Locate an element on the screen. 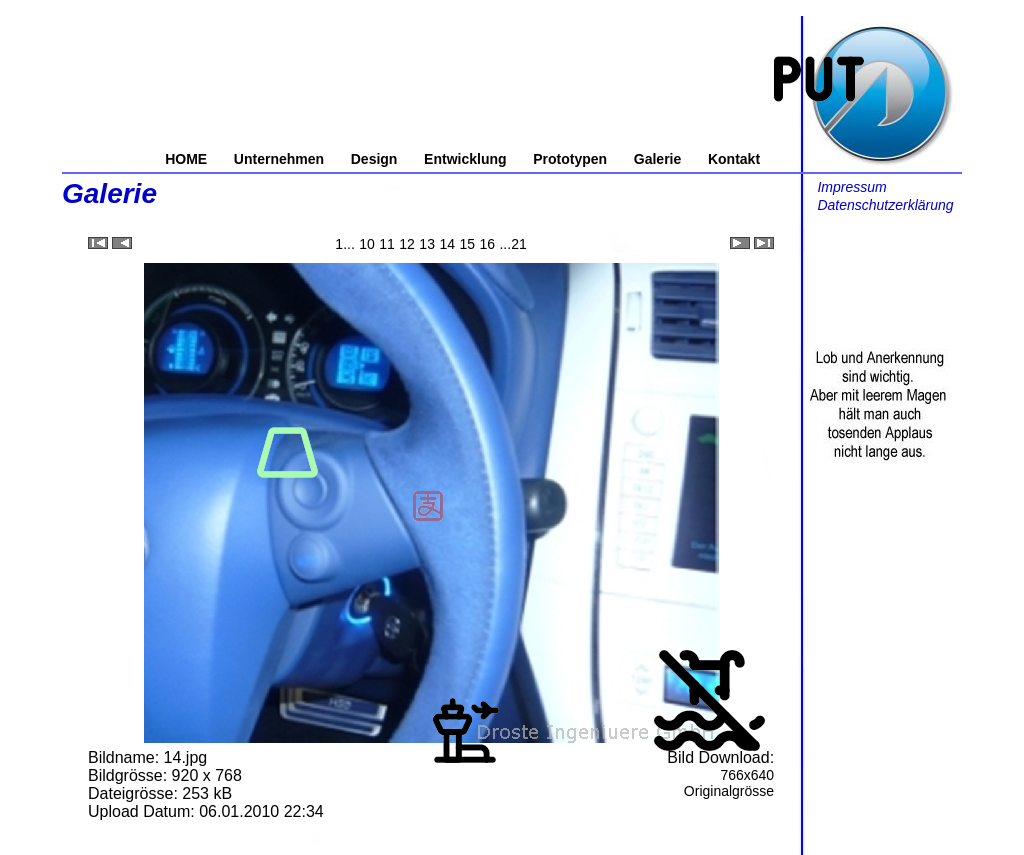 The image size is (1024, 855). navigate to airport information is located at coordinates (465, 732).